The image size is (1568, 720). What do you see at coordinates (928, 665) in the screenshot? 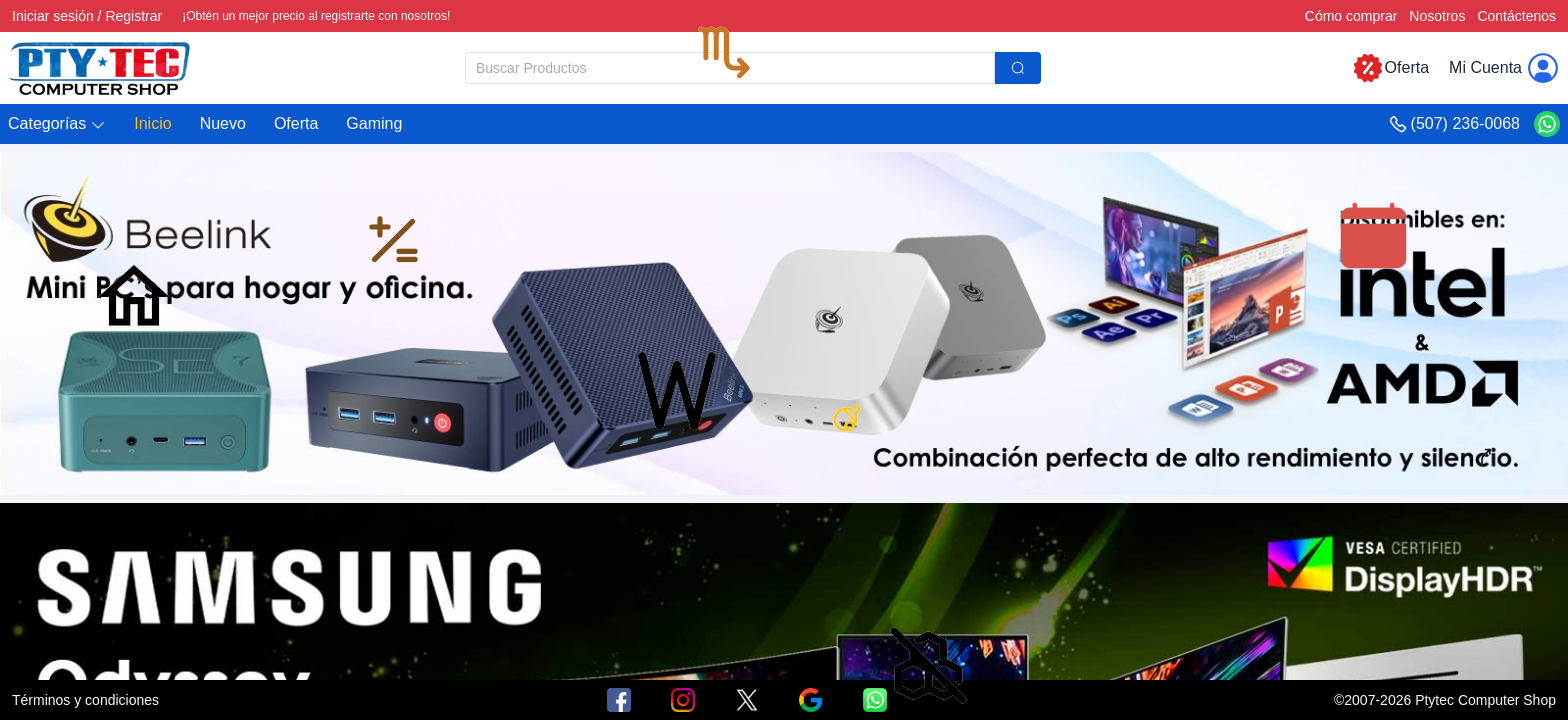
I see `disable hexagonal grid or honeycomb view` at bounding box center [928, 665].